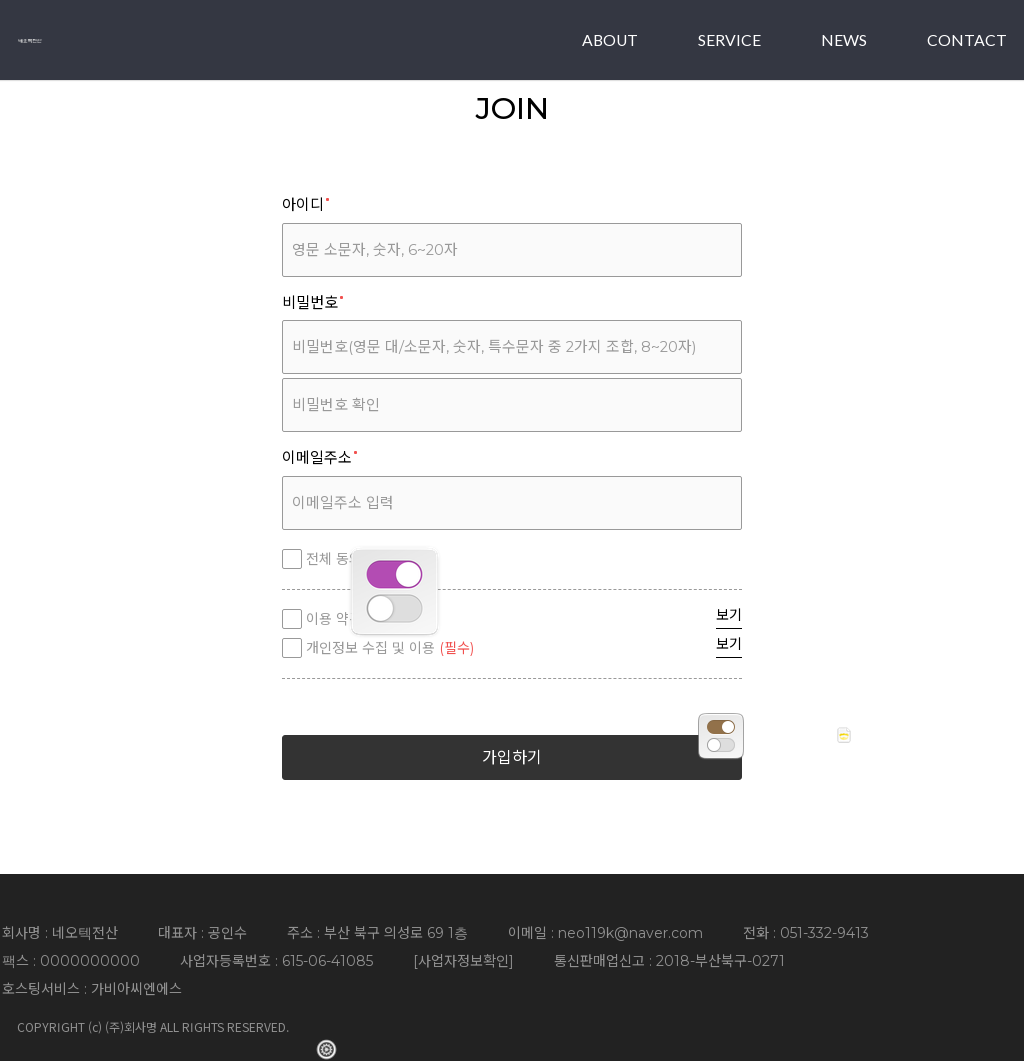 The image size is (1024, 1061). Describe the element at coordinates (326, 1049) in the screenshot. I see `open system settings` at that location.